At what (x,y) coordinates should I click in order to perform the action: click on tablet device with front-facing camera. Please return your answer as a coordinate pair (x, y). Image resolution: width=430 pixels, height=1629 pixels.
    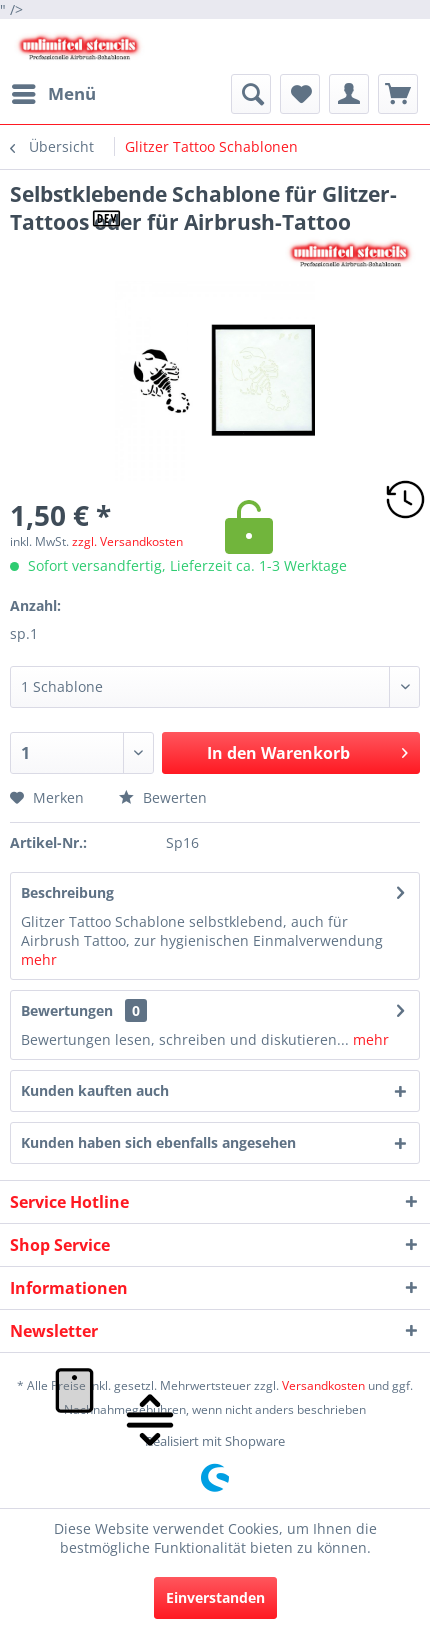
    Looking at the image, I should click on (74, 1390).